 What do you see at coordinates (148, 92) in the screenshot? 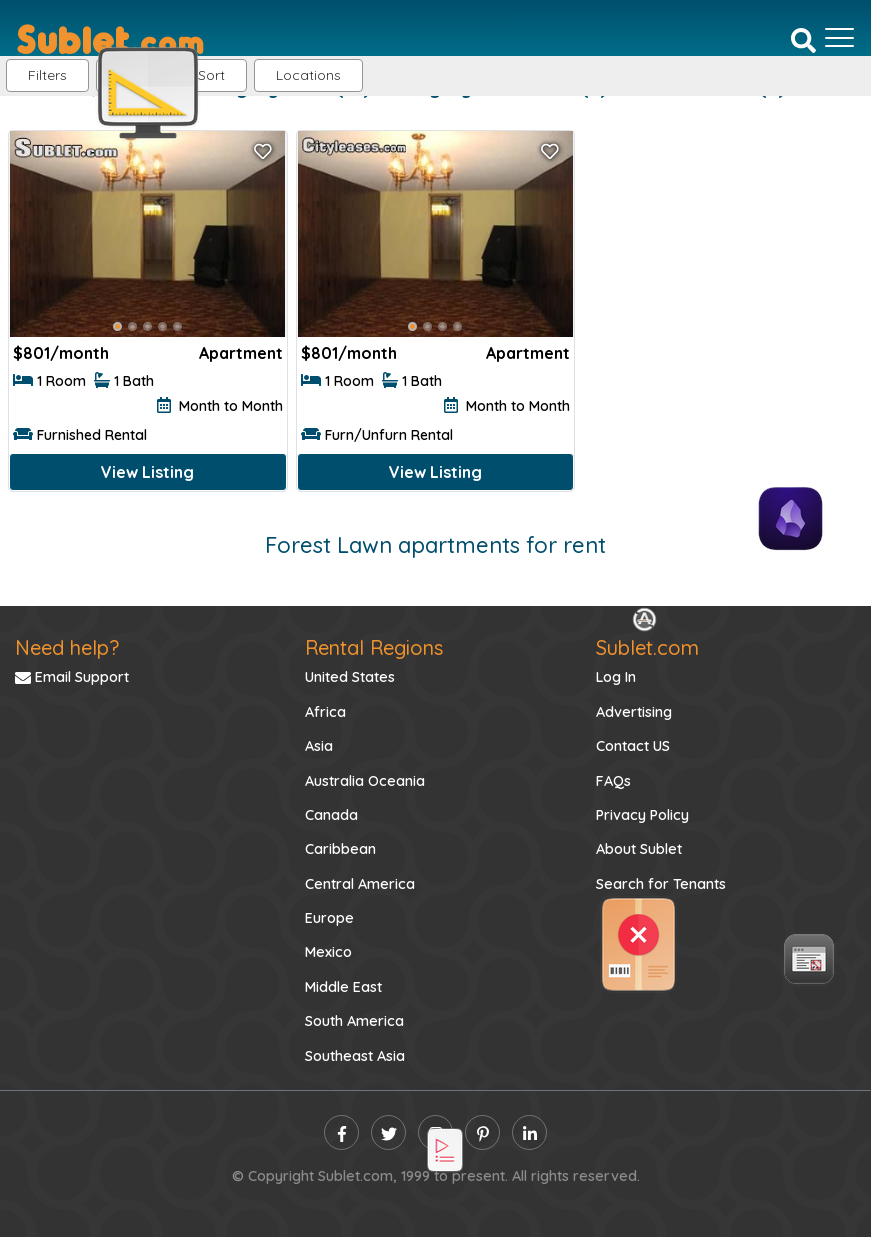
I see `access display settings` at bounding box center [148, 92].